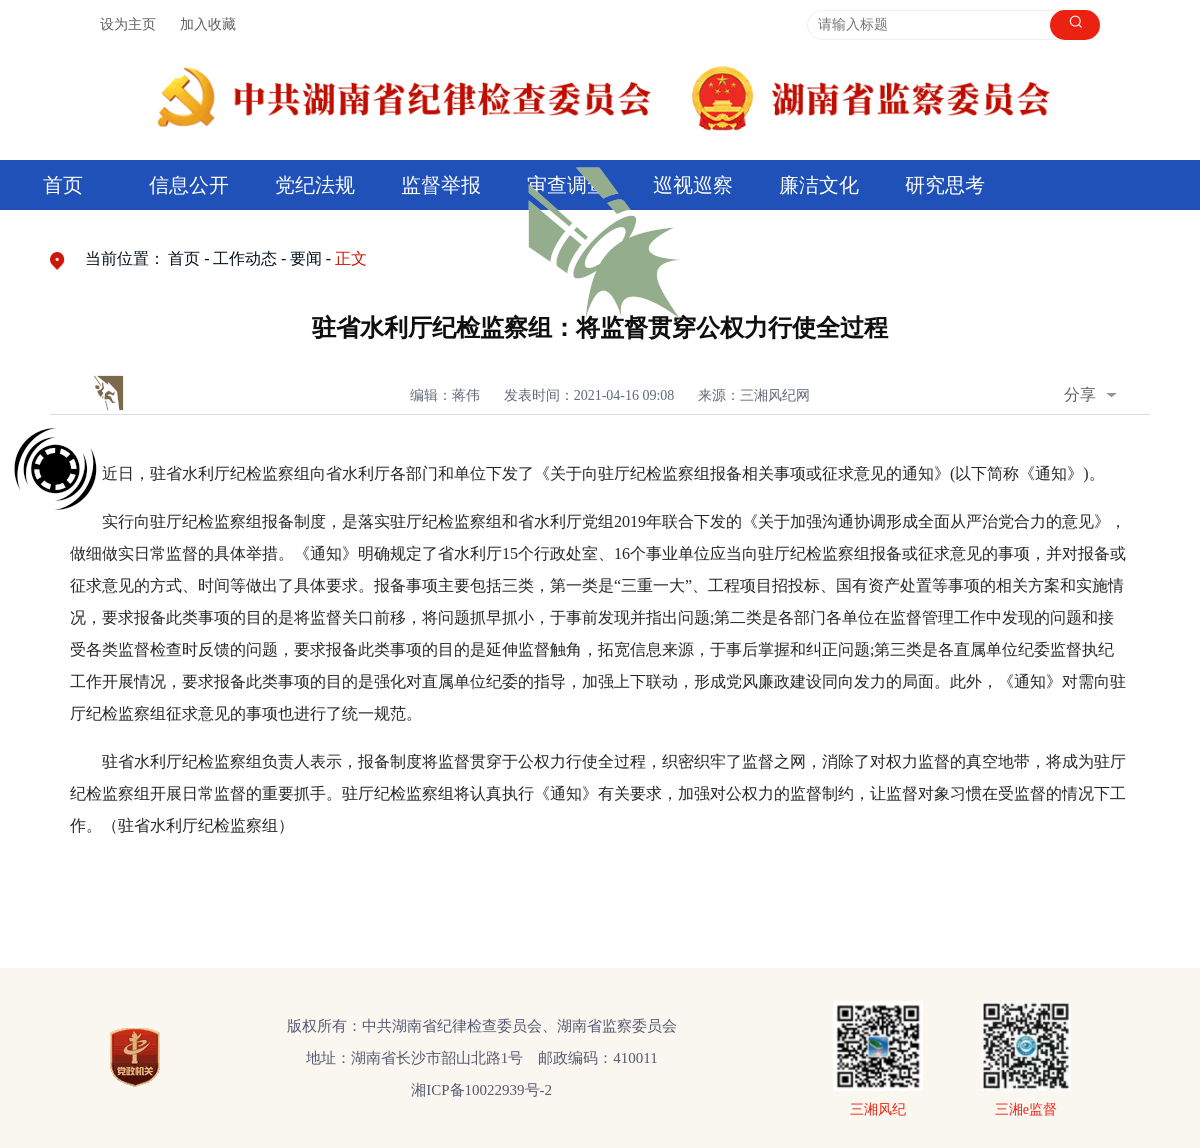 The width and height of the screenshot is (1200, 1148). I want to click on fire cannon or launch projectile, so click(603, 244).